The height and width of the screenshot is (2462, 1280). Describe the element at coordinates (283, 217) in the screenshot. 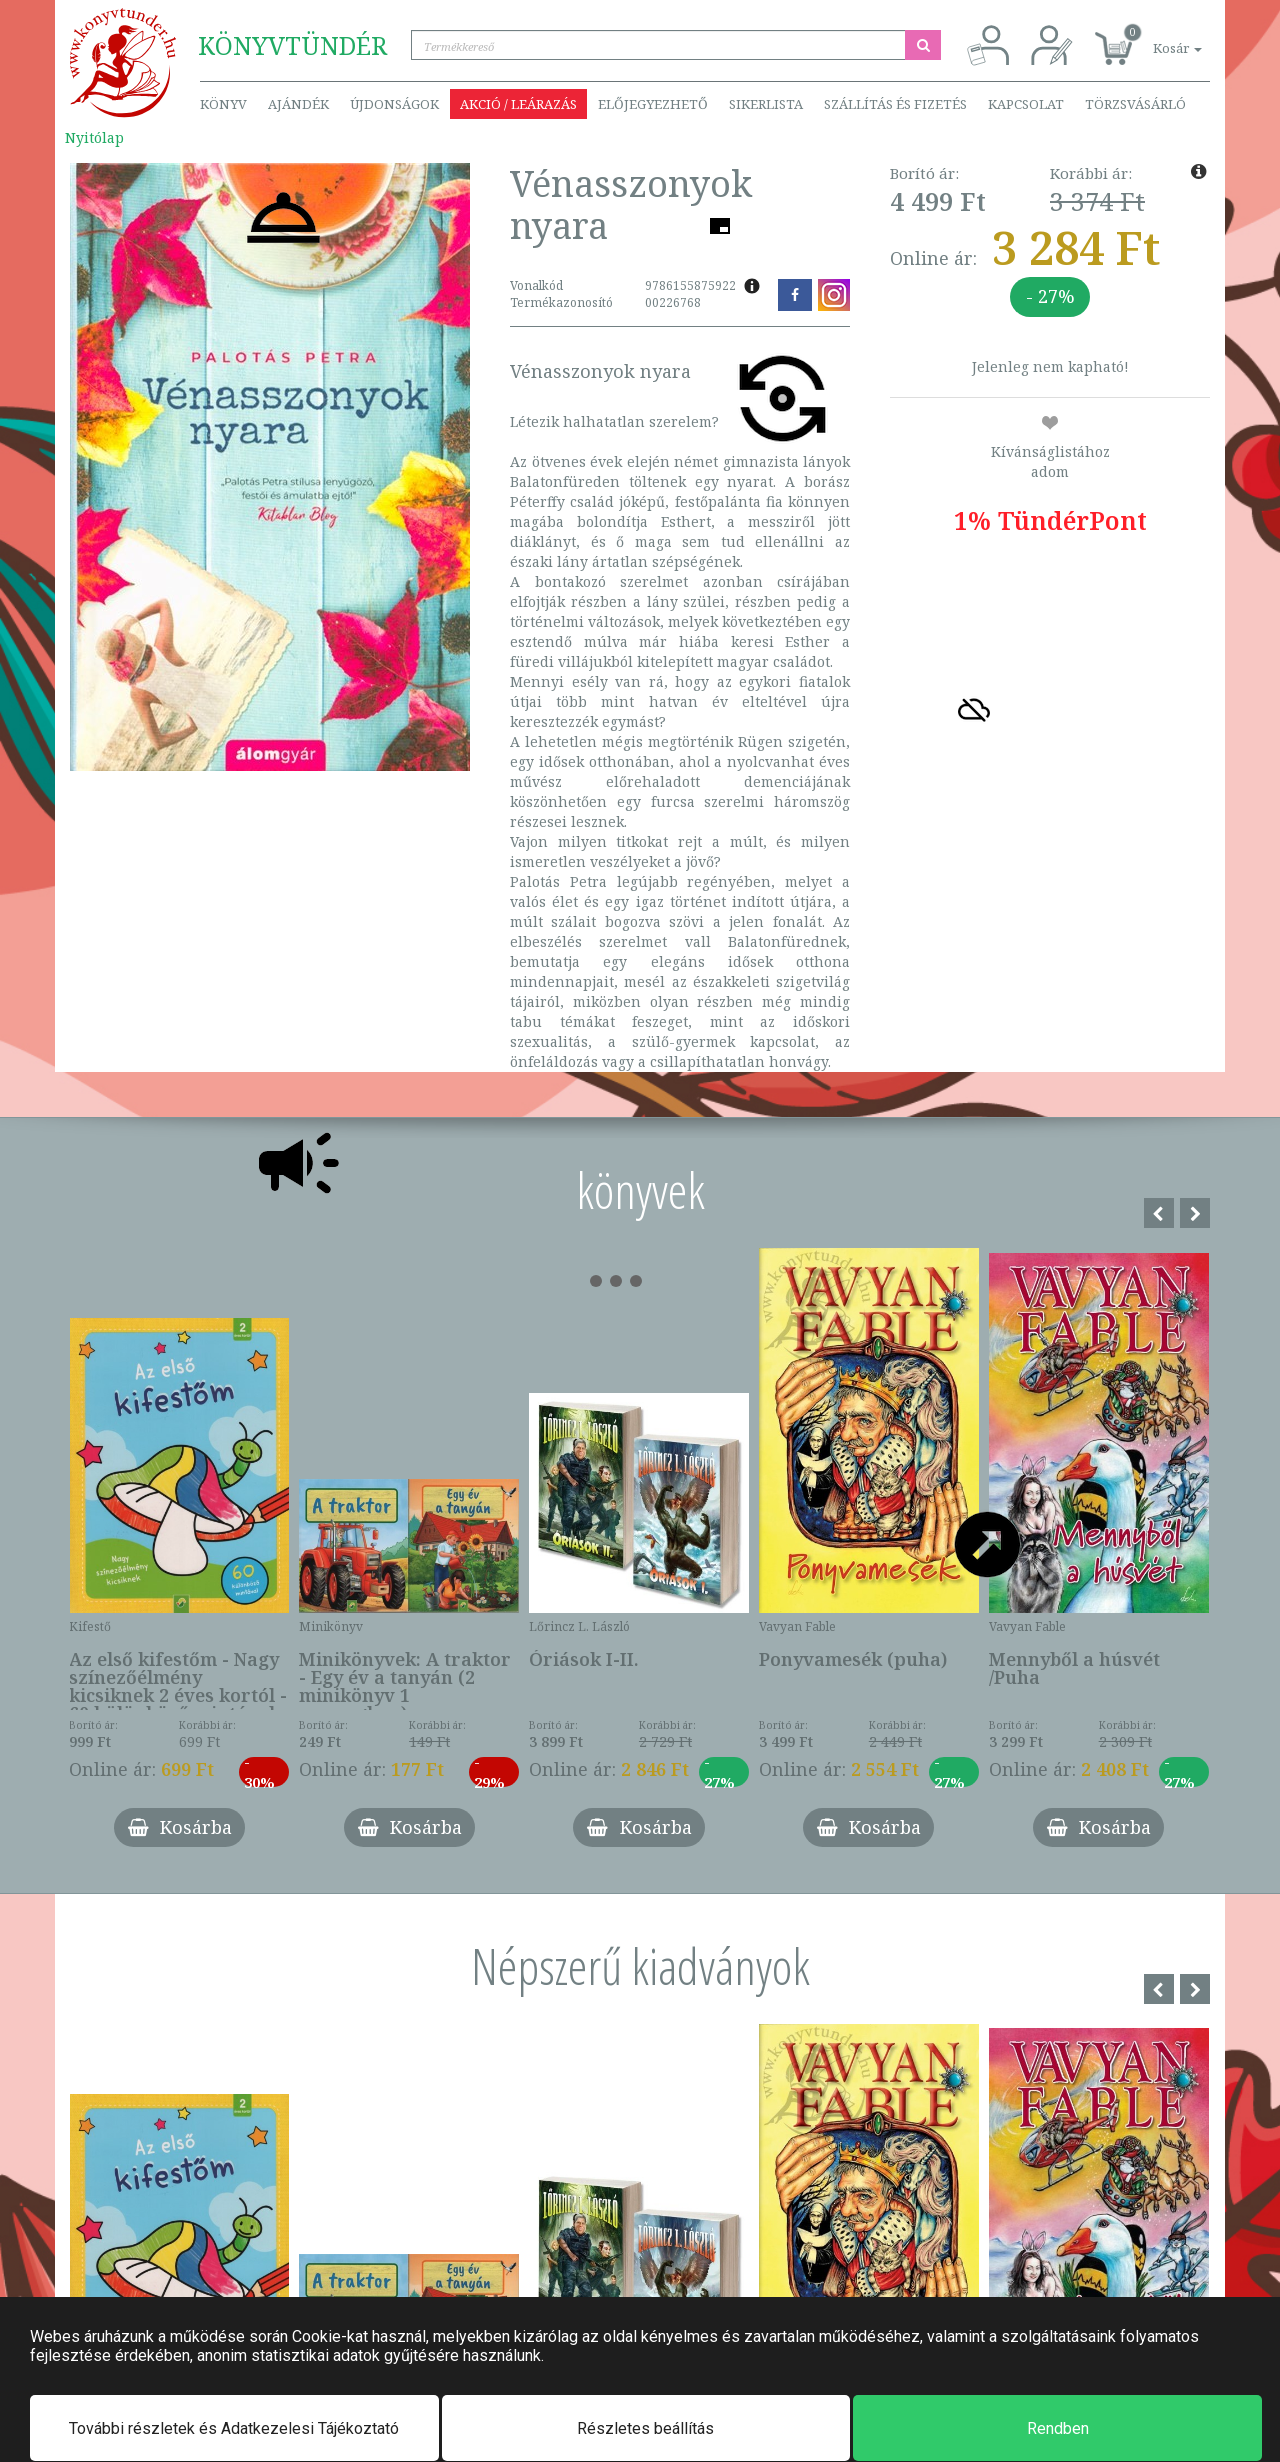

I see `request room service or hotel amenities` at that location.